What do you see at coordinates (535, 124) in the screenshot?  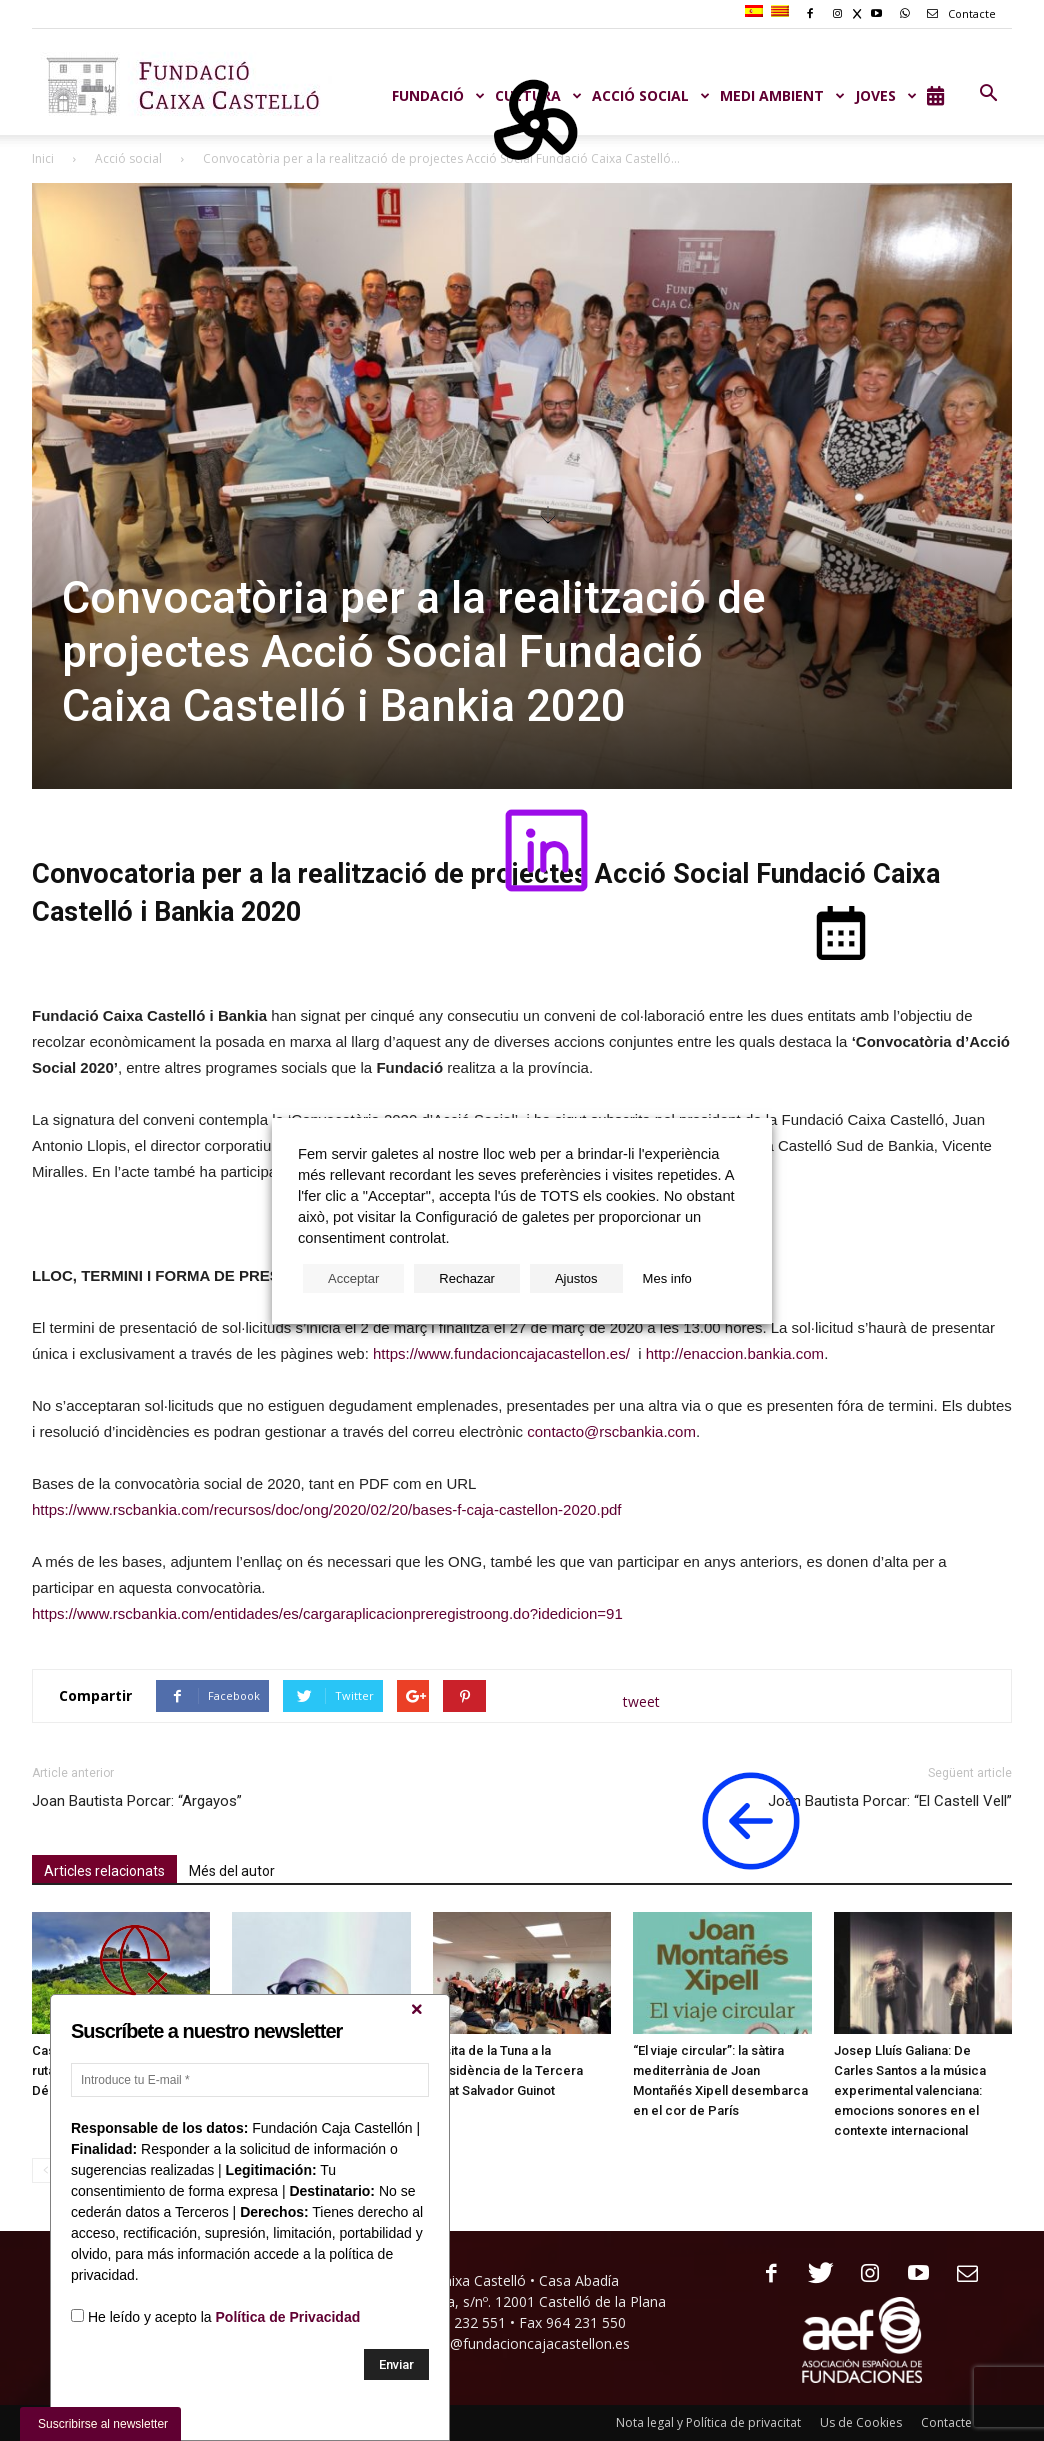 I see `control fan or ventilation settings` at bounding box center [535, 124].